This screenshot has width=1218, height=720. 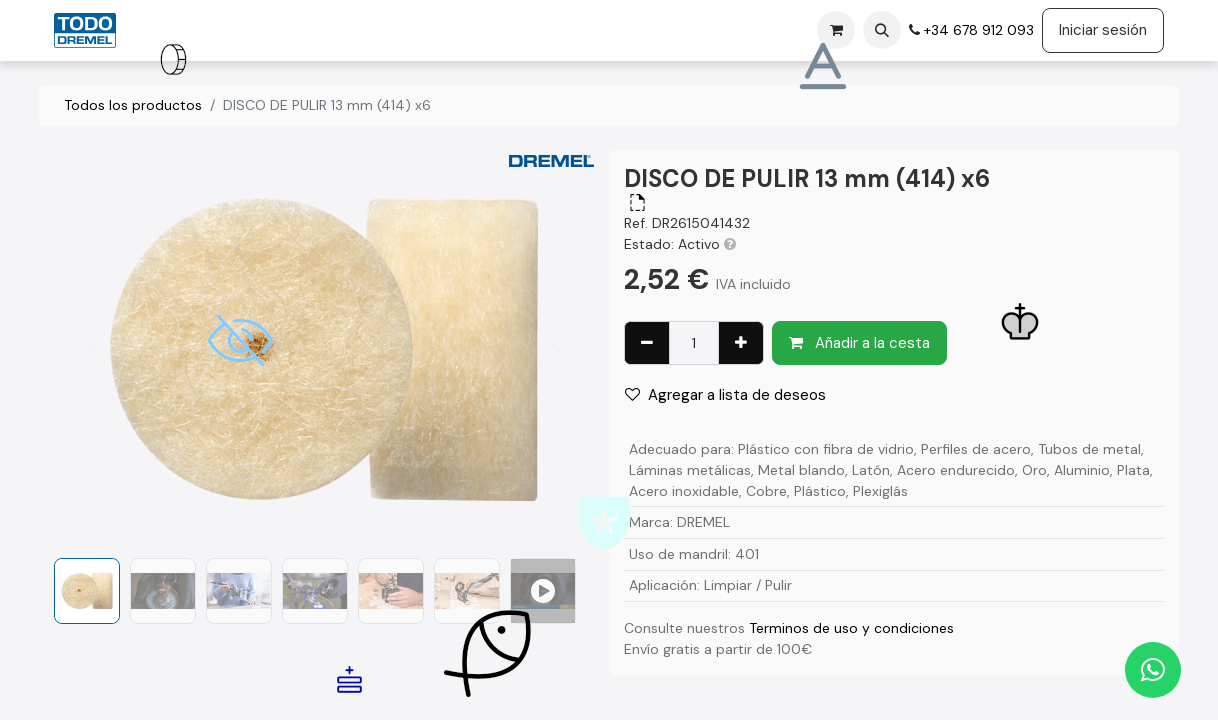 I want to click on set text baseline alignment, so click(x=823, y=66).